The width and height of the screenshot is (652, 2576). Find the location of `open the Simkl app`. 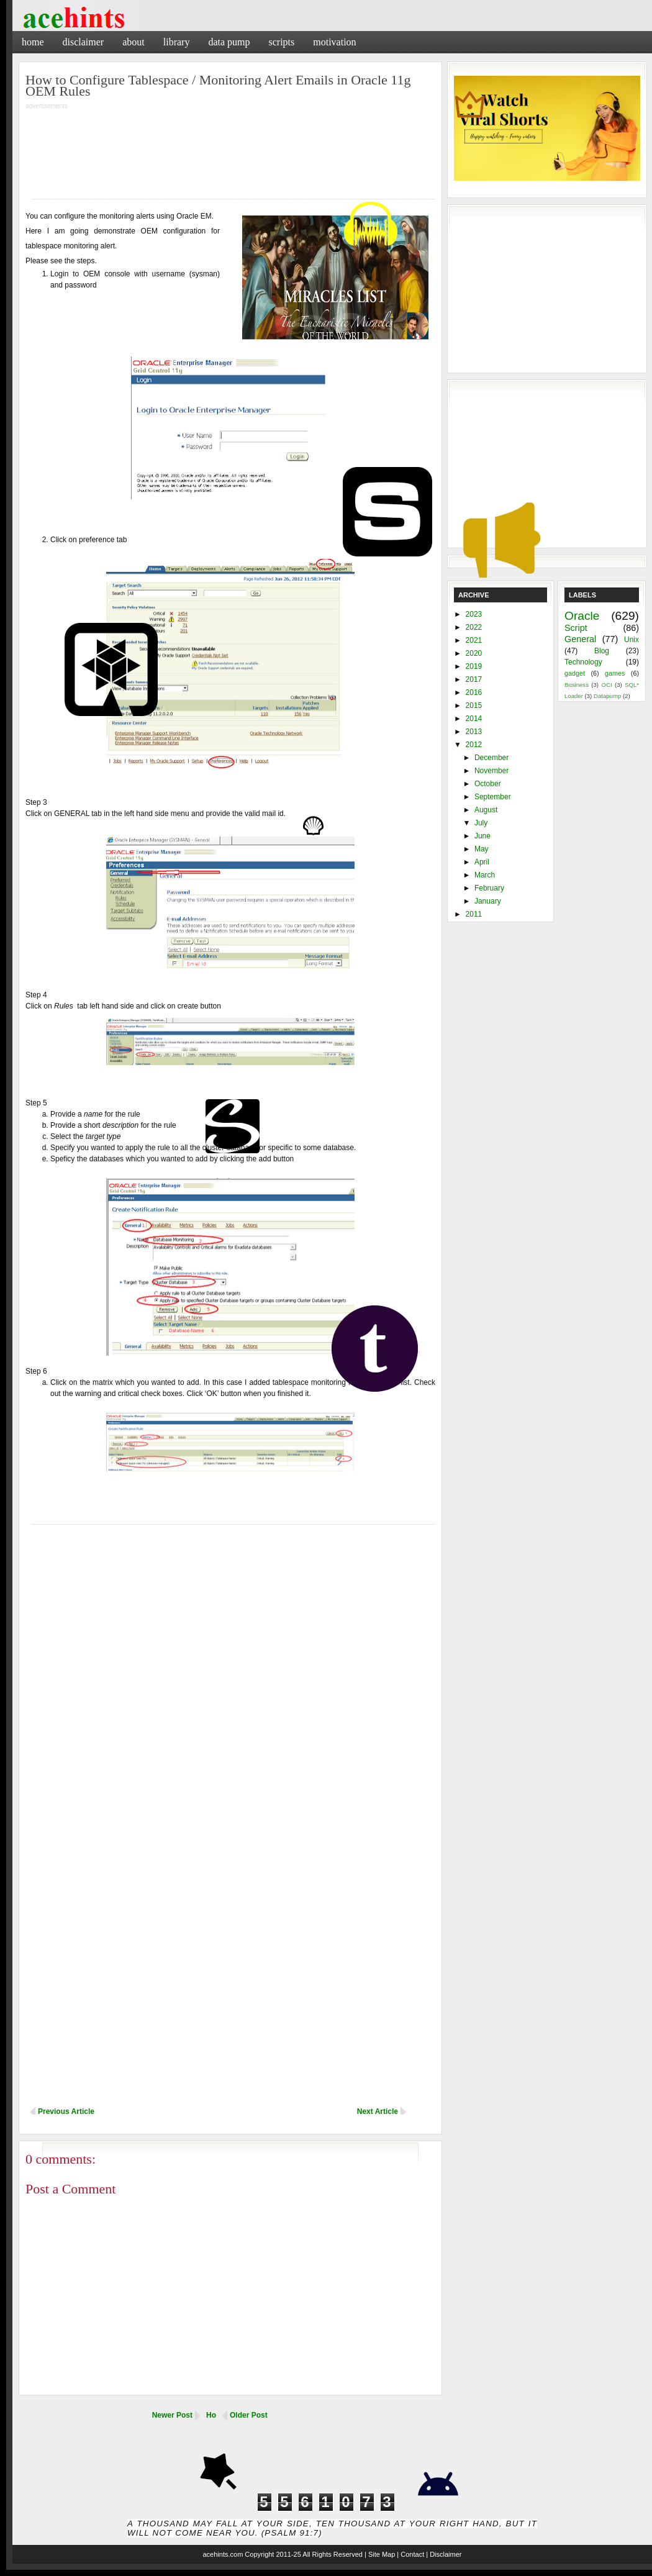

open the Simkl app is located at coordinates (387, 512).